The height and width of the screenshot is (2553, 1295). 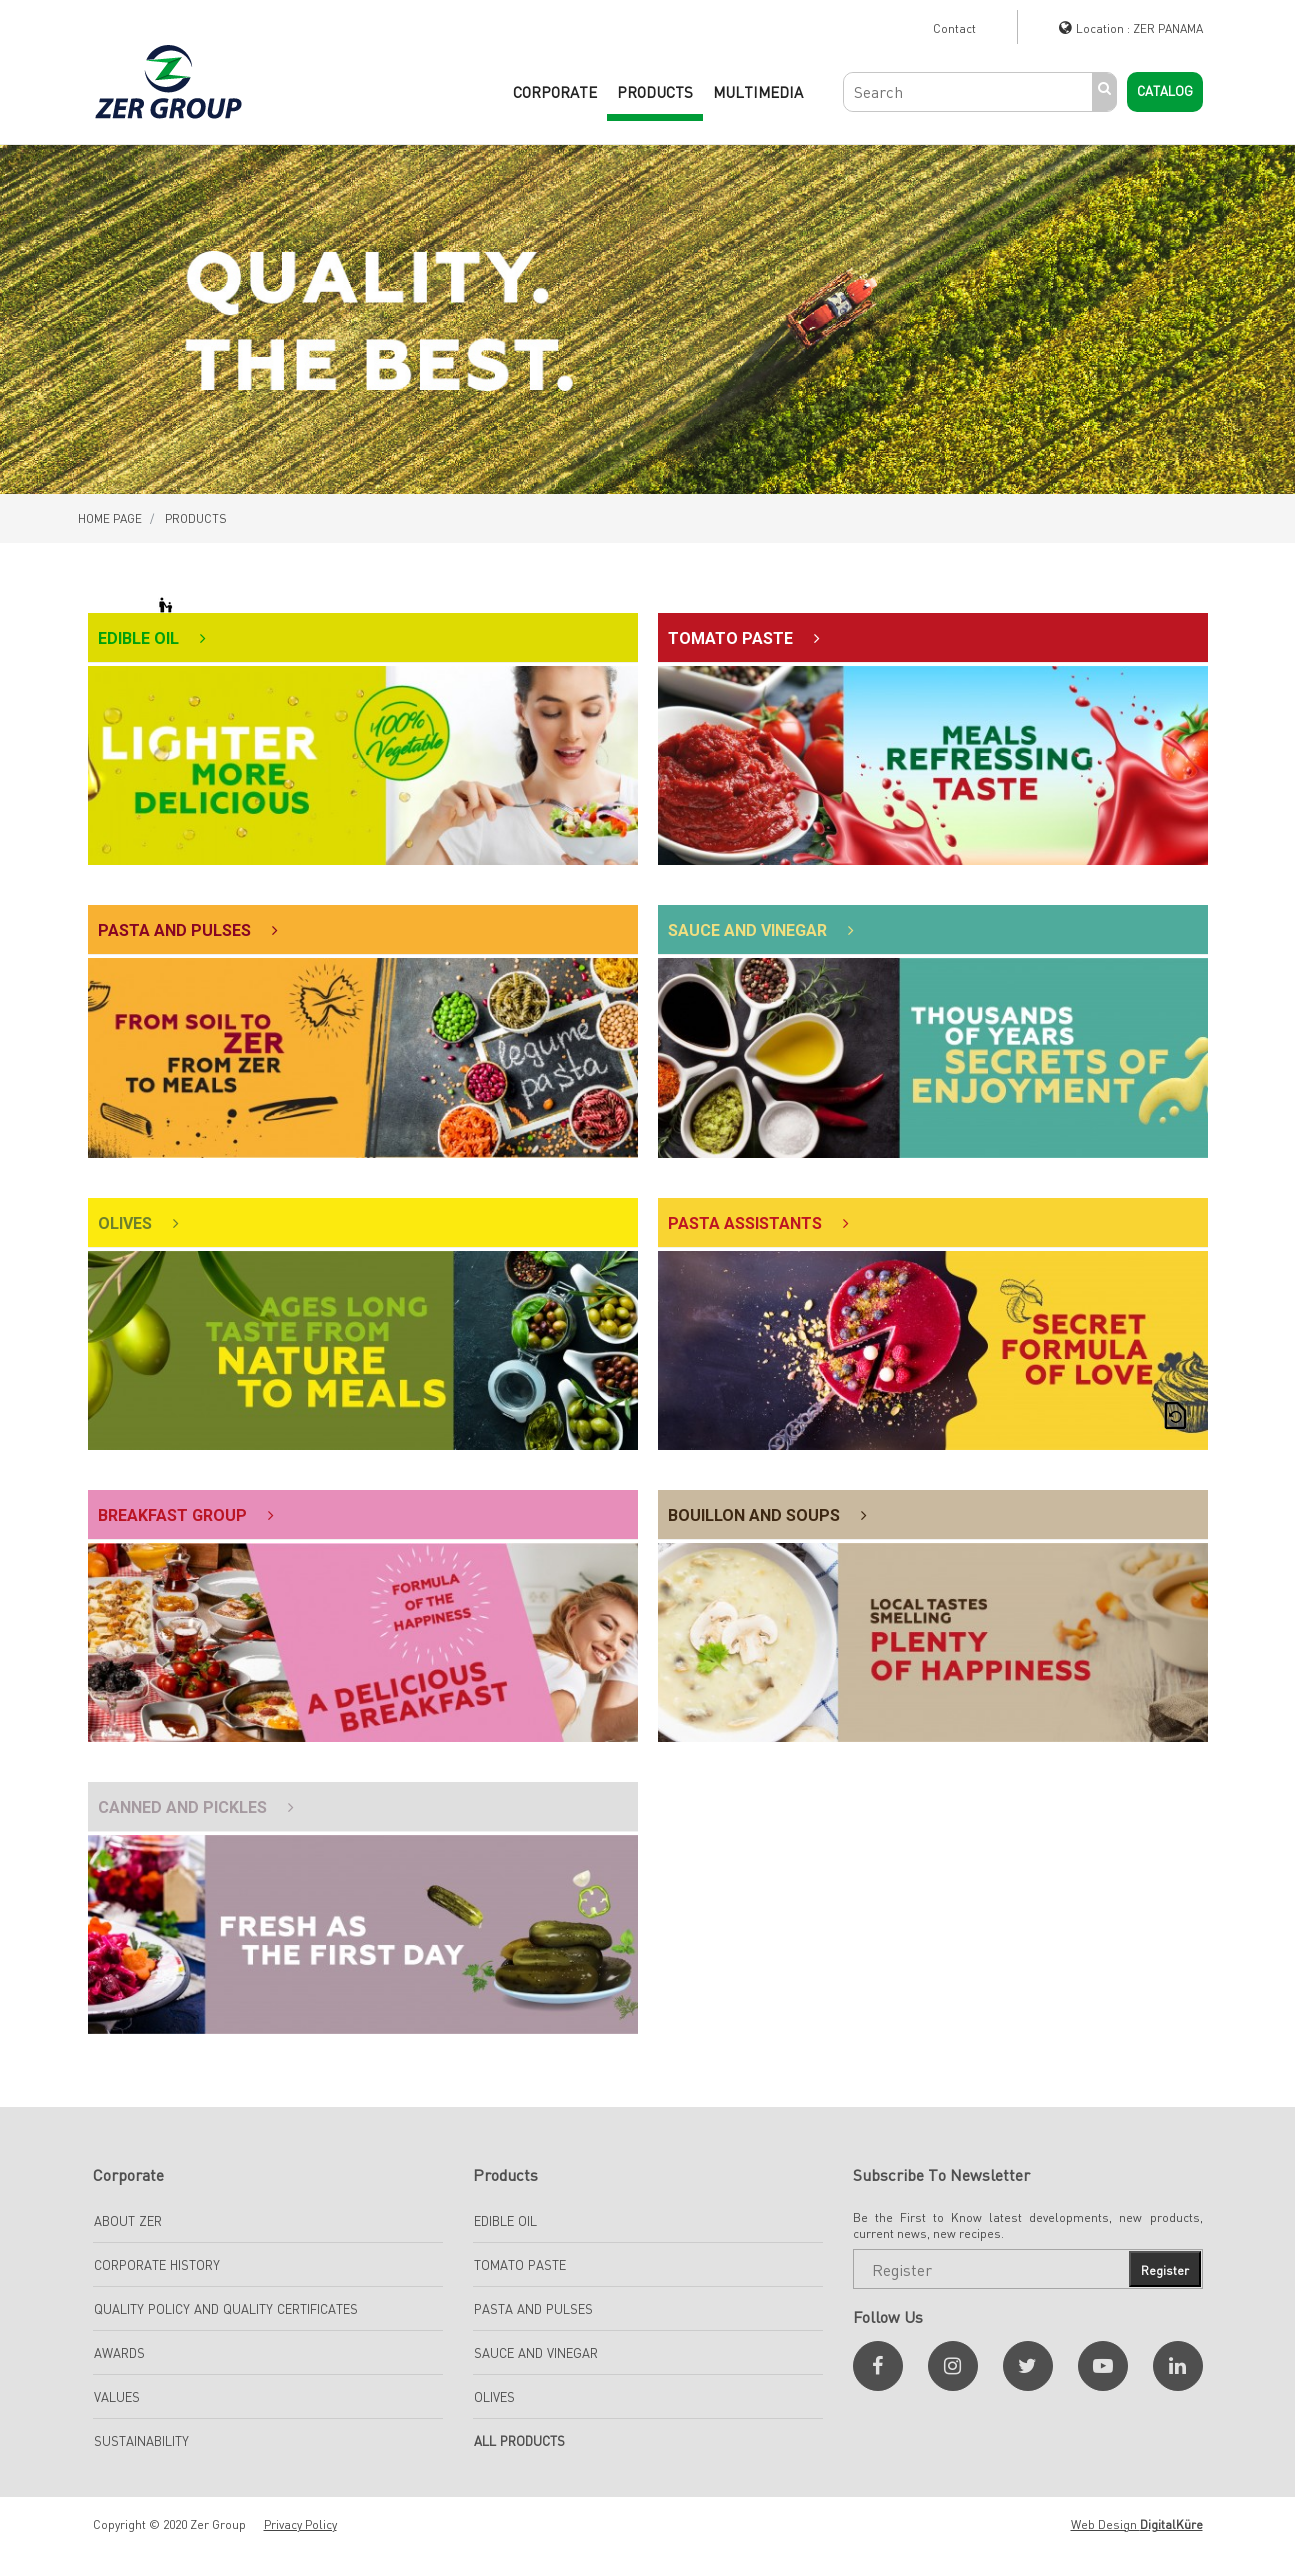 What do you see at coordinates (166, 605) in the screenshot?
I see `indicates child supervision required` at bounding box center [166, 605].